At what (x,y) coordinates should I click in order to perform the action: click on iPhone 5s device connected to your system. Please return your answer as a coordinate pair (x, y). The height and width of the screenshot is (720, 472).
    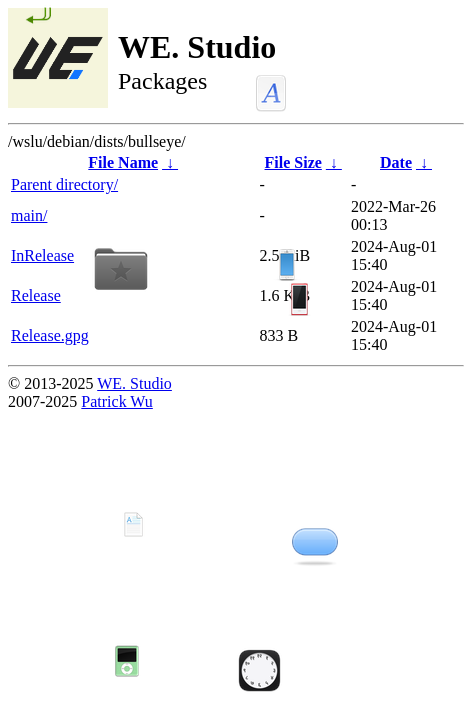
    Looking at the image, I should click on (287, 265).